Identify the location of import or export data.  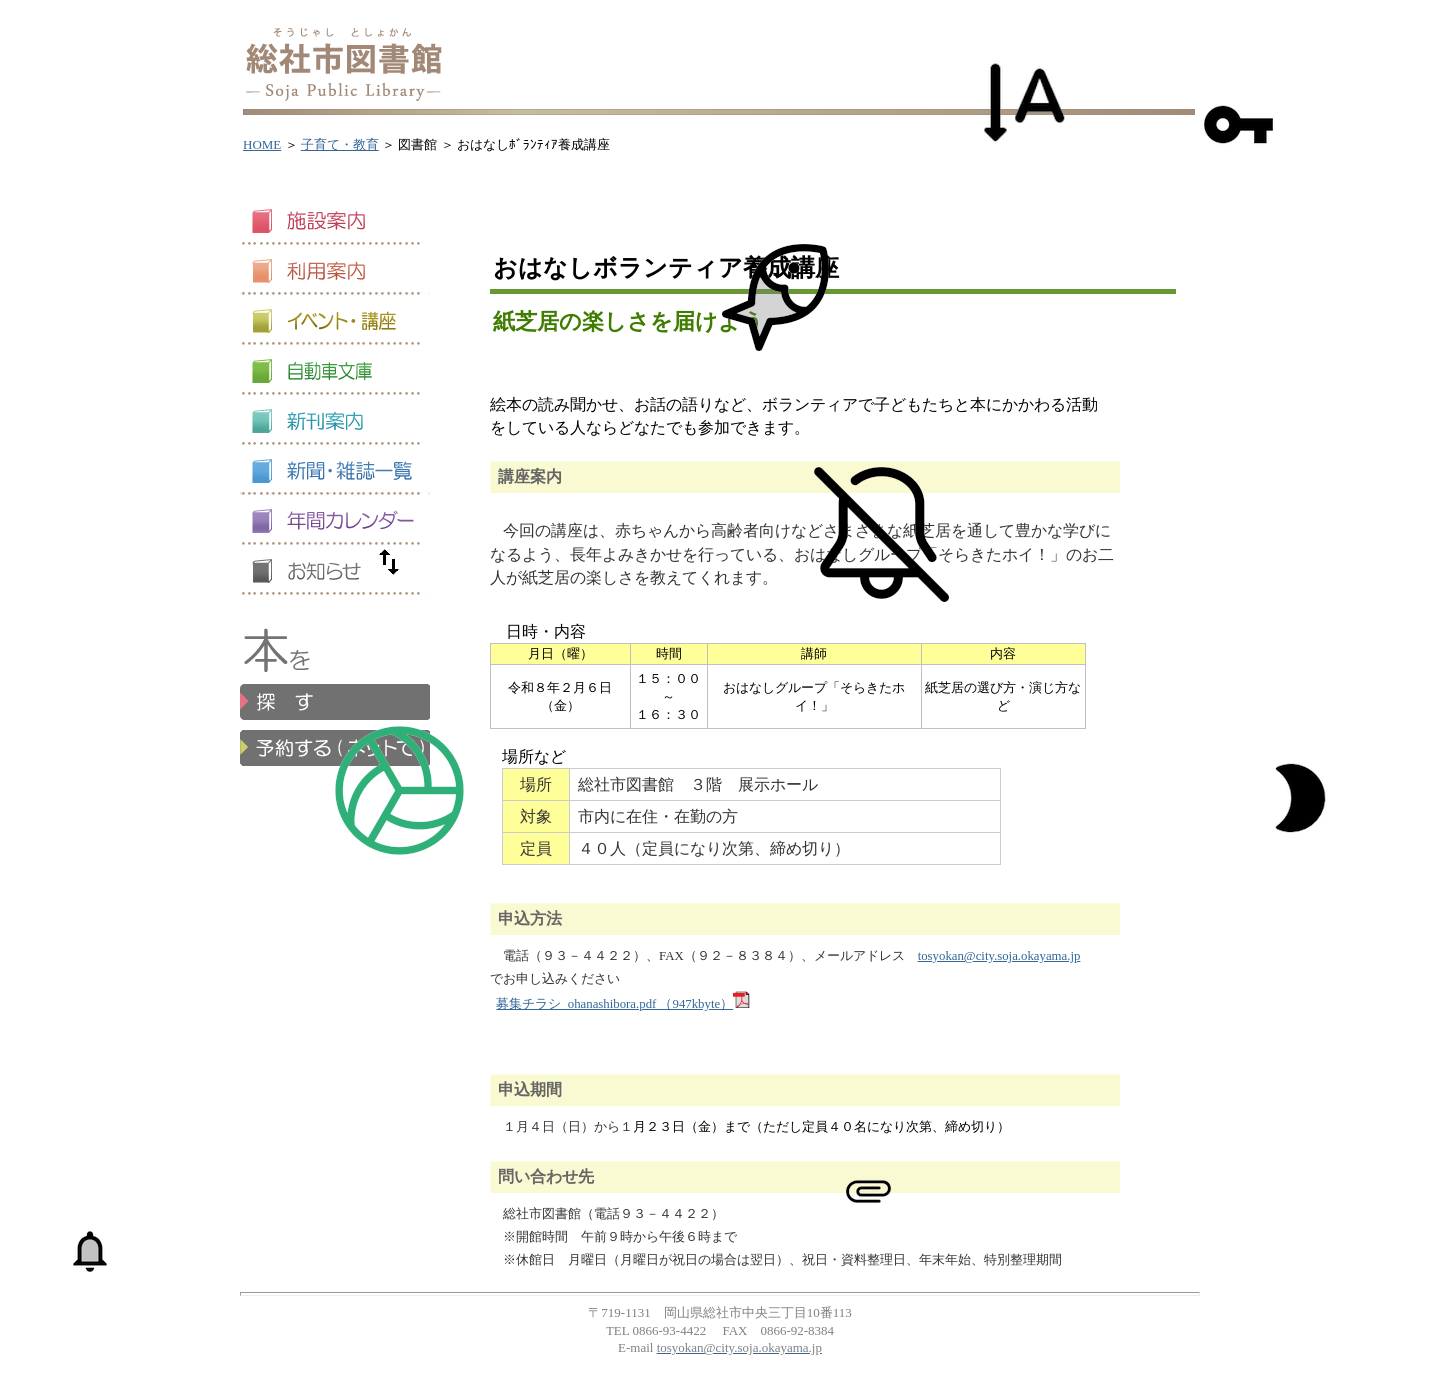
(389, 562).